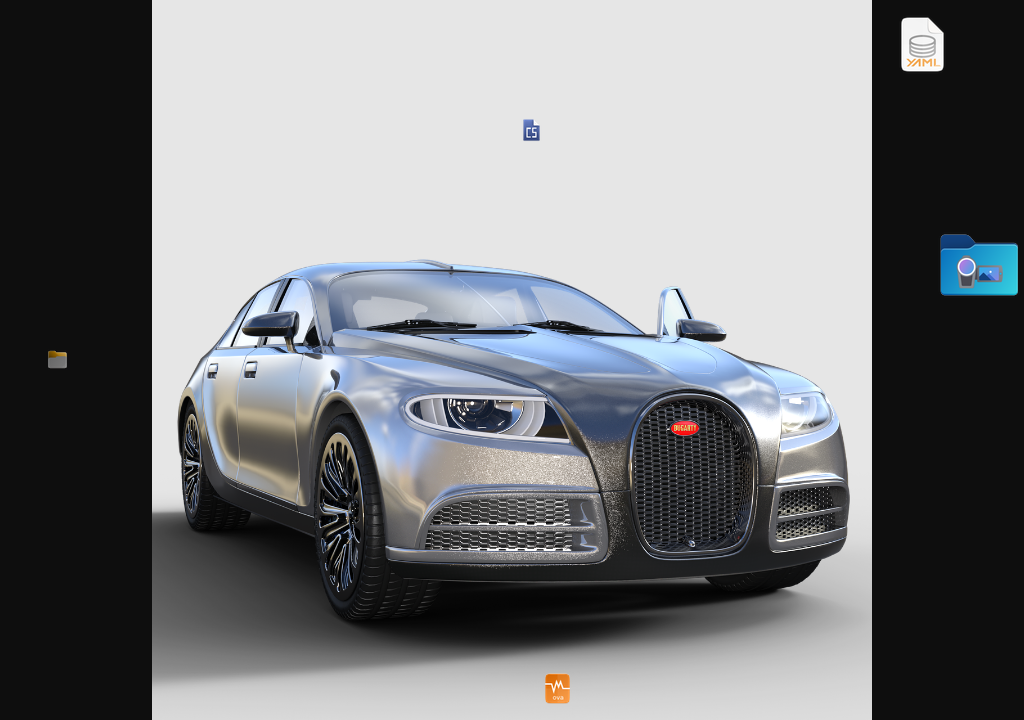 Image resolution: width=1024 pixels, height=720 pixels. I want to click on drop files here to move them into this folder, so click(57, 359).